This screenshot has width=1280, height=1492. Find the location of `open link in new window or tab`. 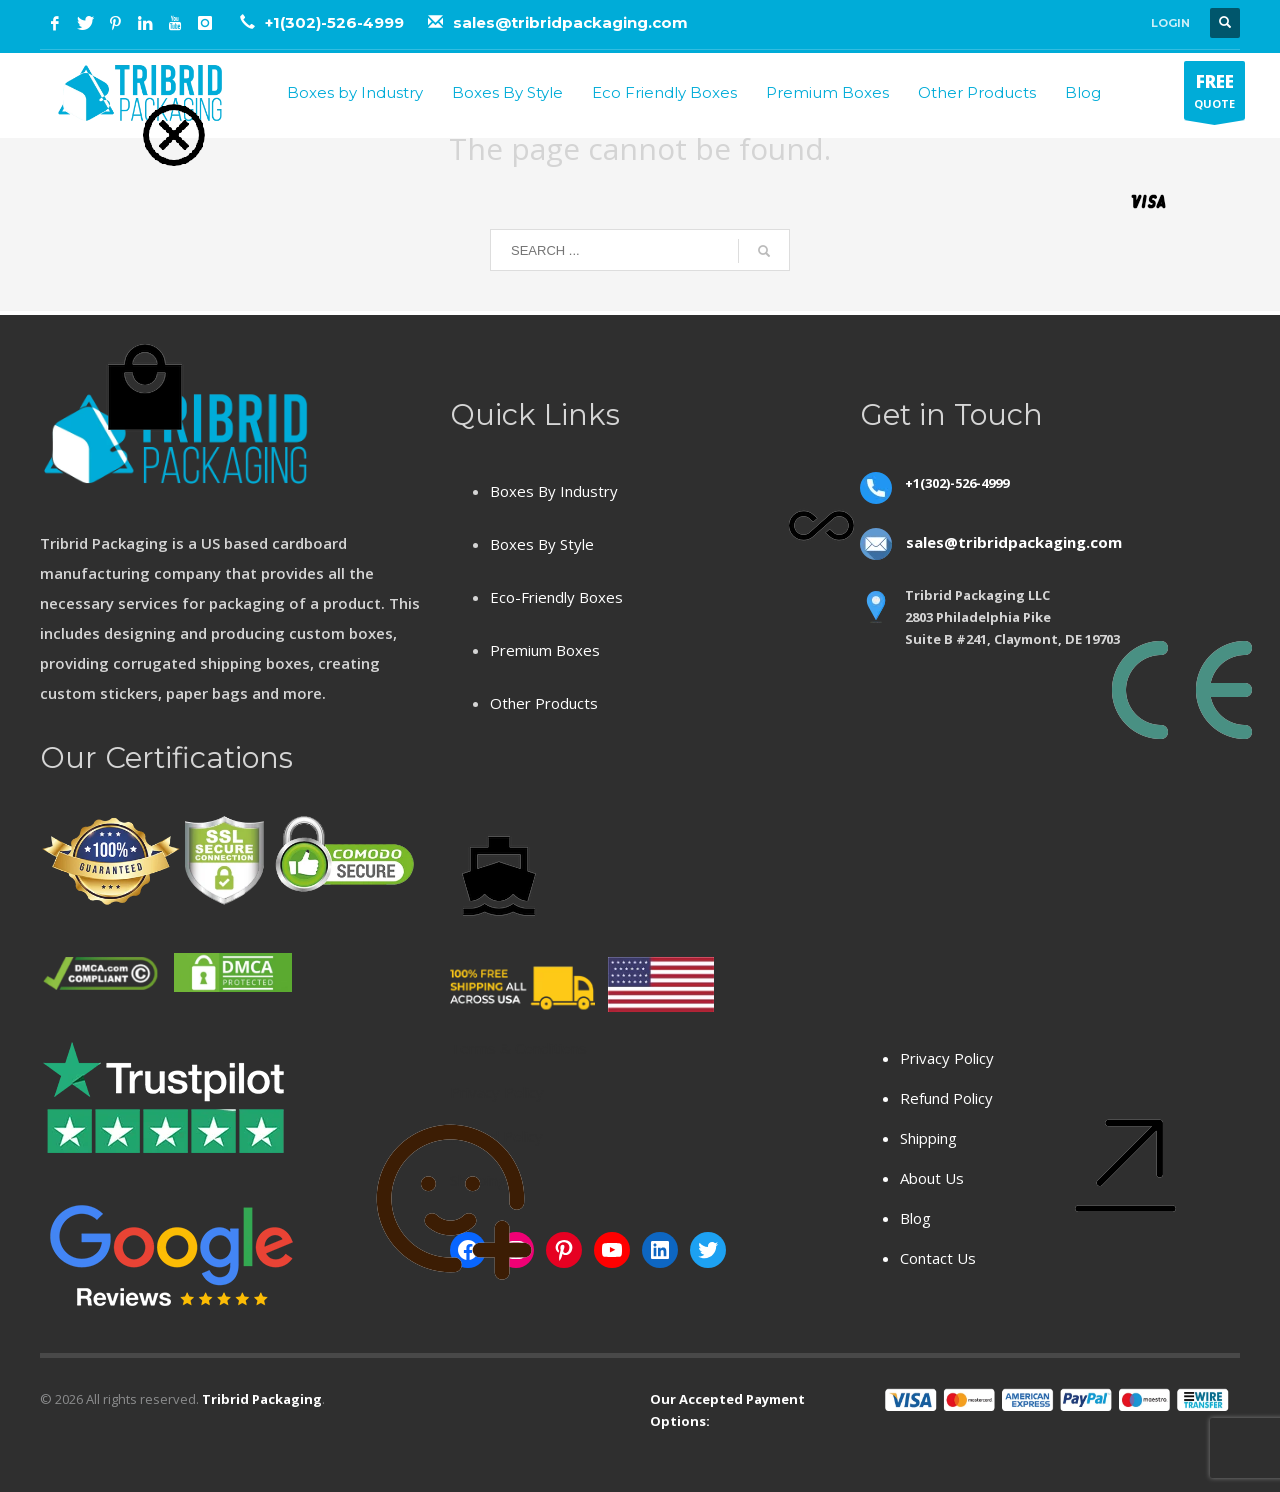

open link in new window or tab is located at coordinates (1125, 1161).